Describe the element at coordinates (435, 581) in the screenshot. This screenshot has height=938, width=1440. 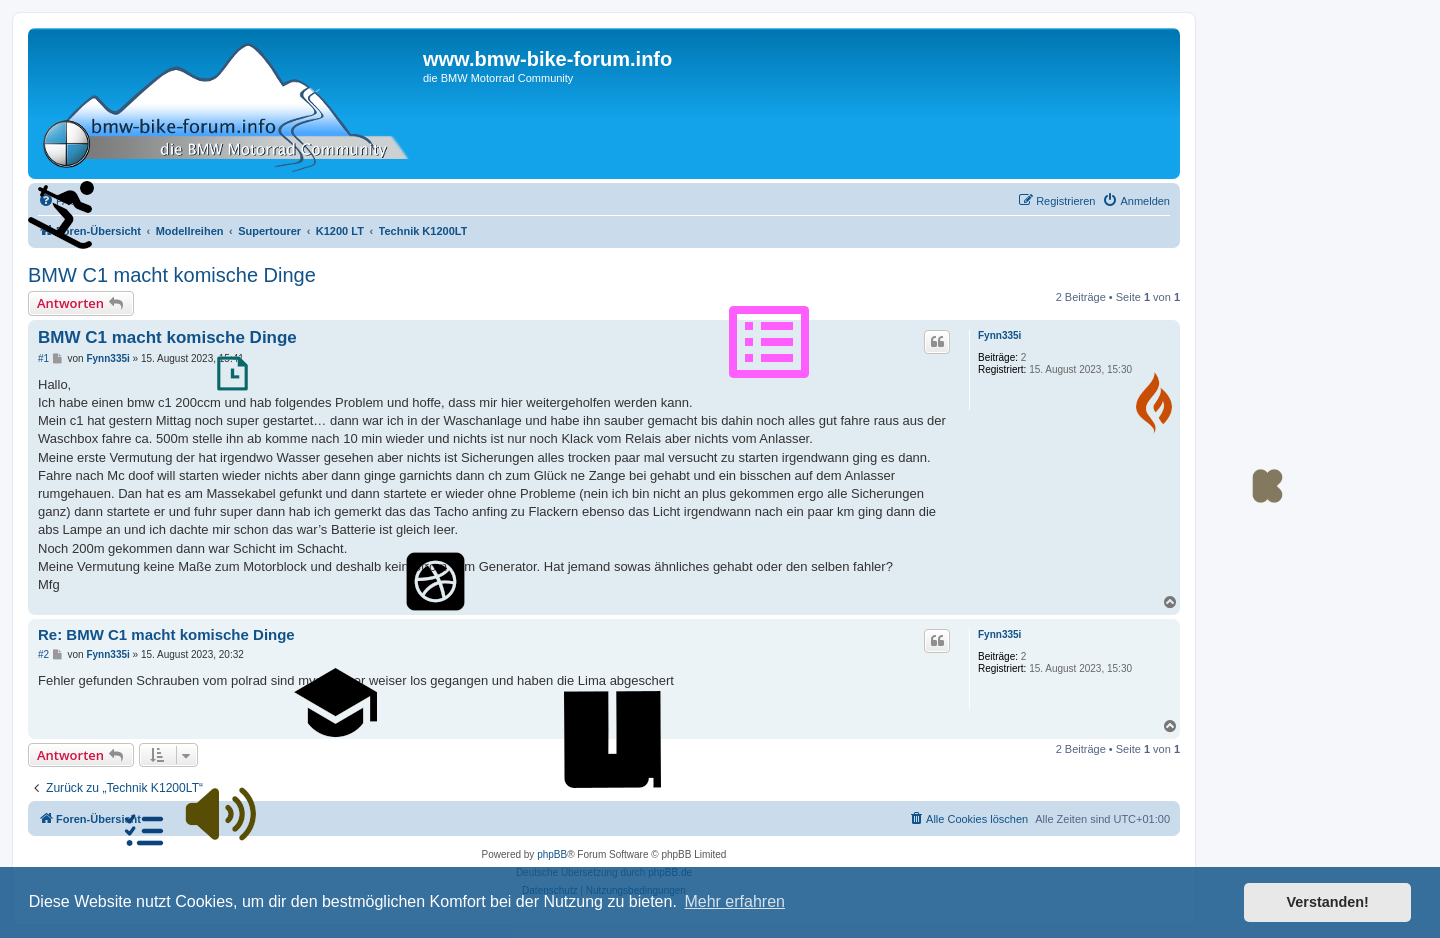
I see `link to dribbble profile` at that location.